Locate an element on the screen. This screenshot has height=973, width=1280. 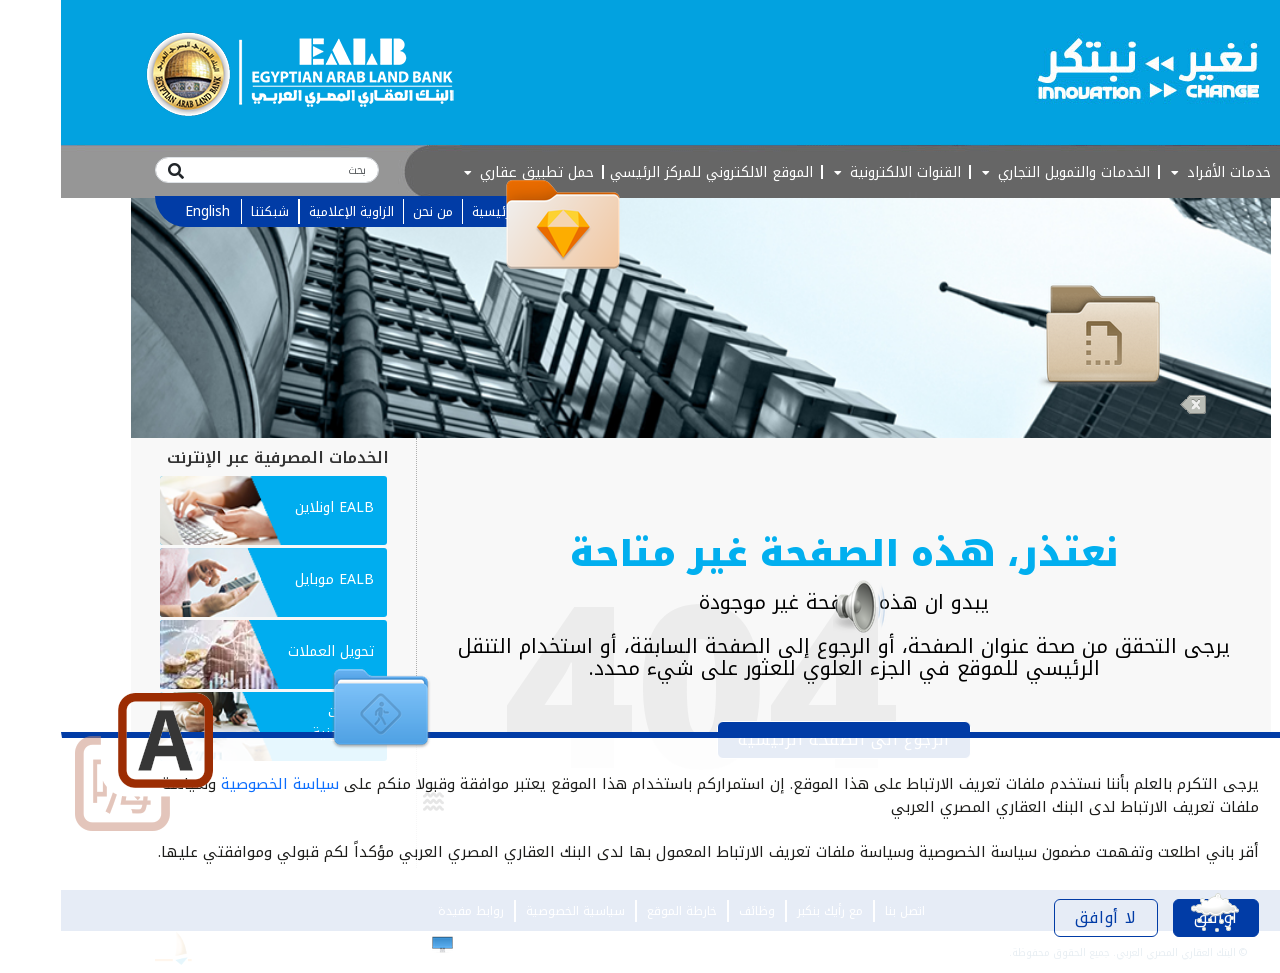
apple studio display monitor is located at coordinates (442, 943).